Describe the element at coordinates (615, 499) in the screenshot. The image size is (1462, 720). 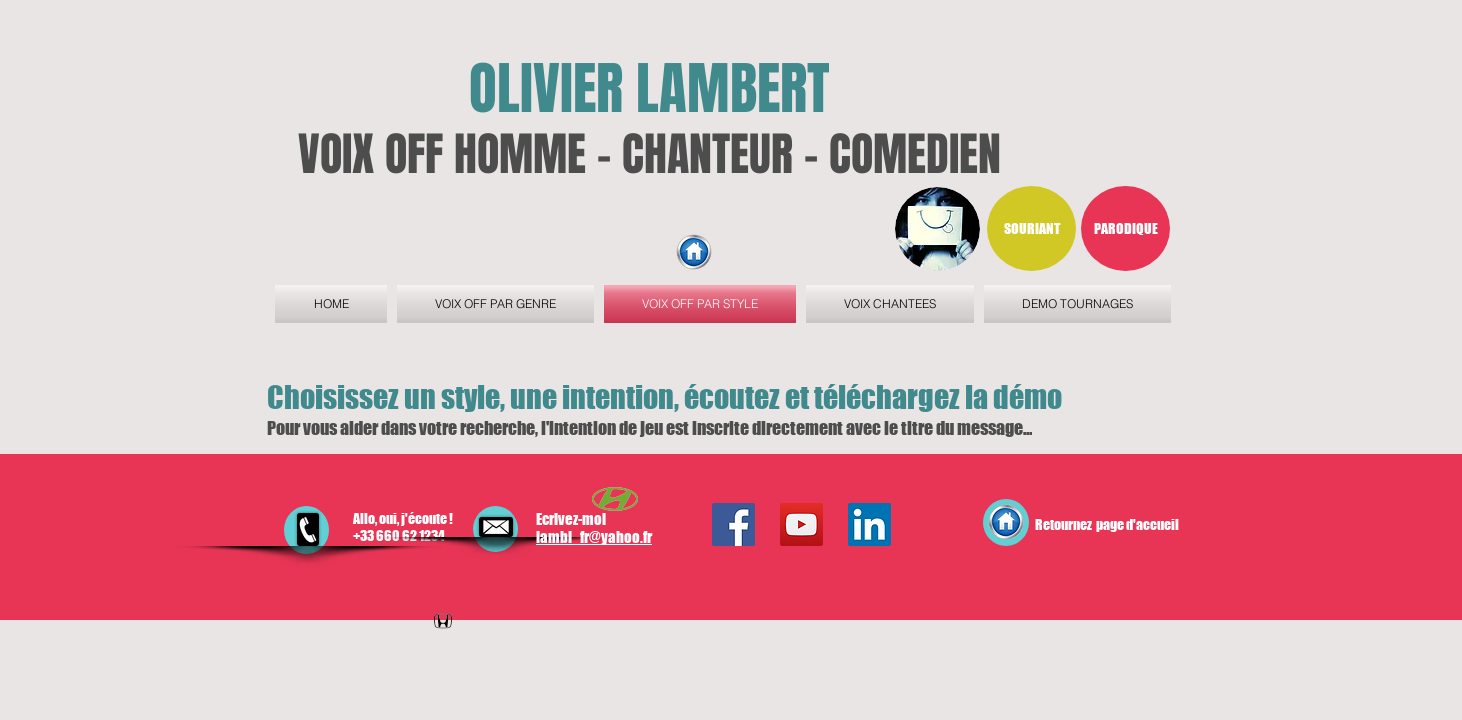
I see `Hyundai brand logo` at that location.